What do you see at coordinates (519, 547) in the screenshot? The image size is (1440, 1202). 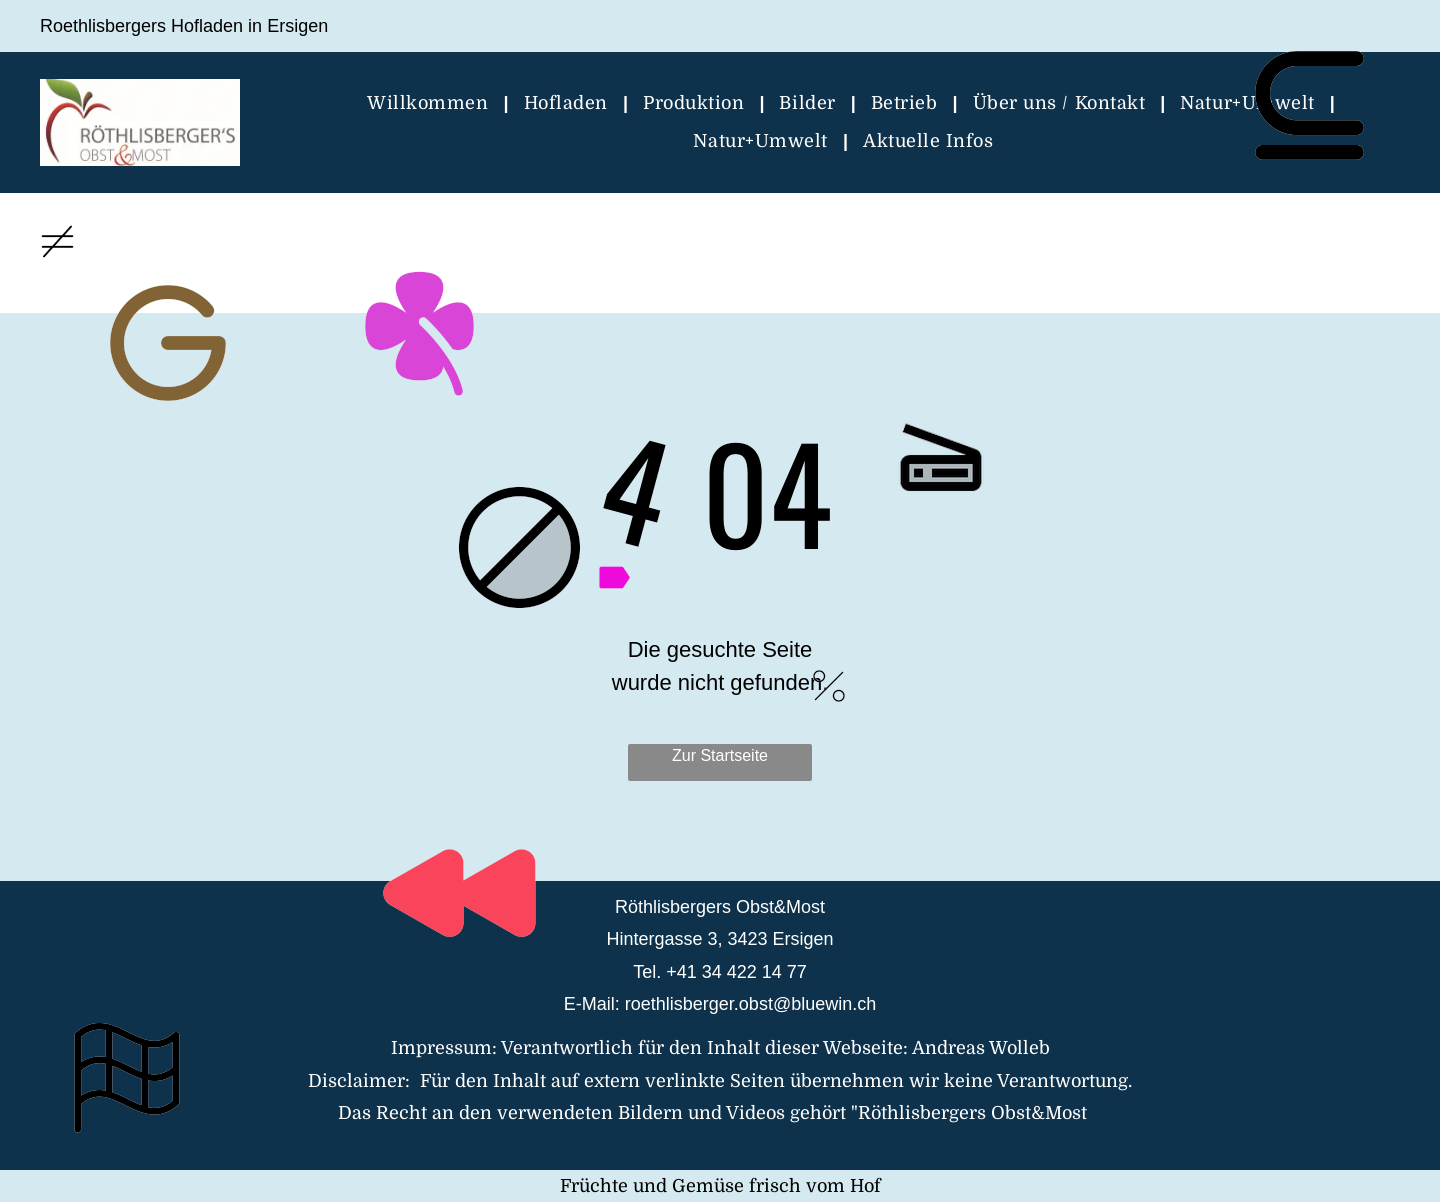 I see `adjust contrast or brightness settings` at bounding box center [519, 547].